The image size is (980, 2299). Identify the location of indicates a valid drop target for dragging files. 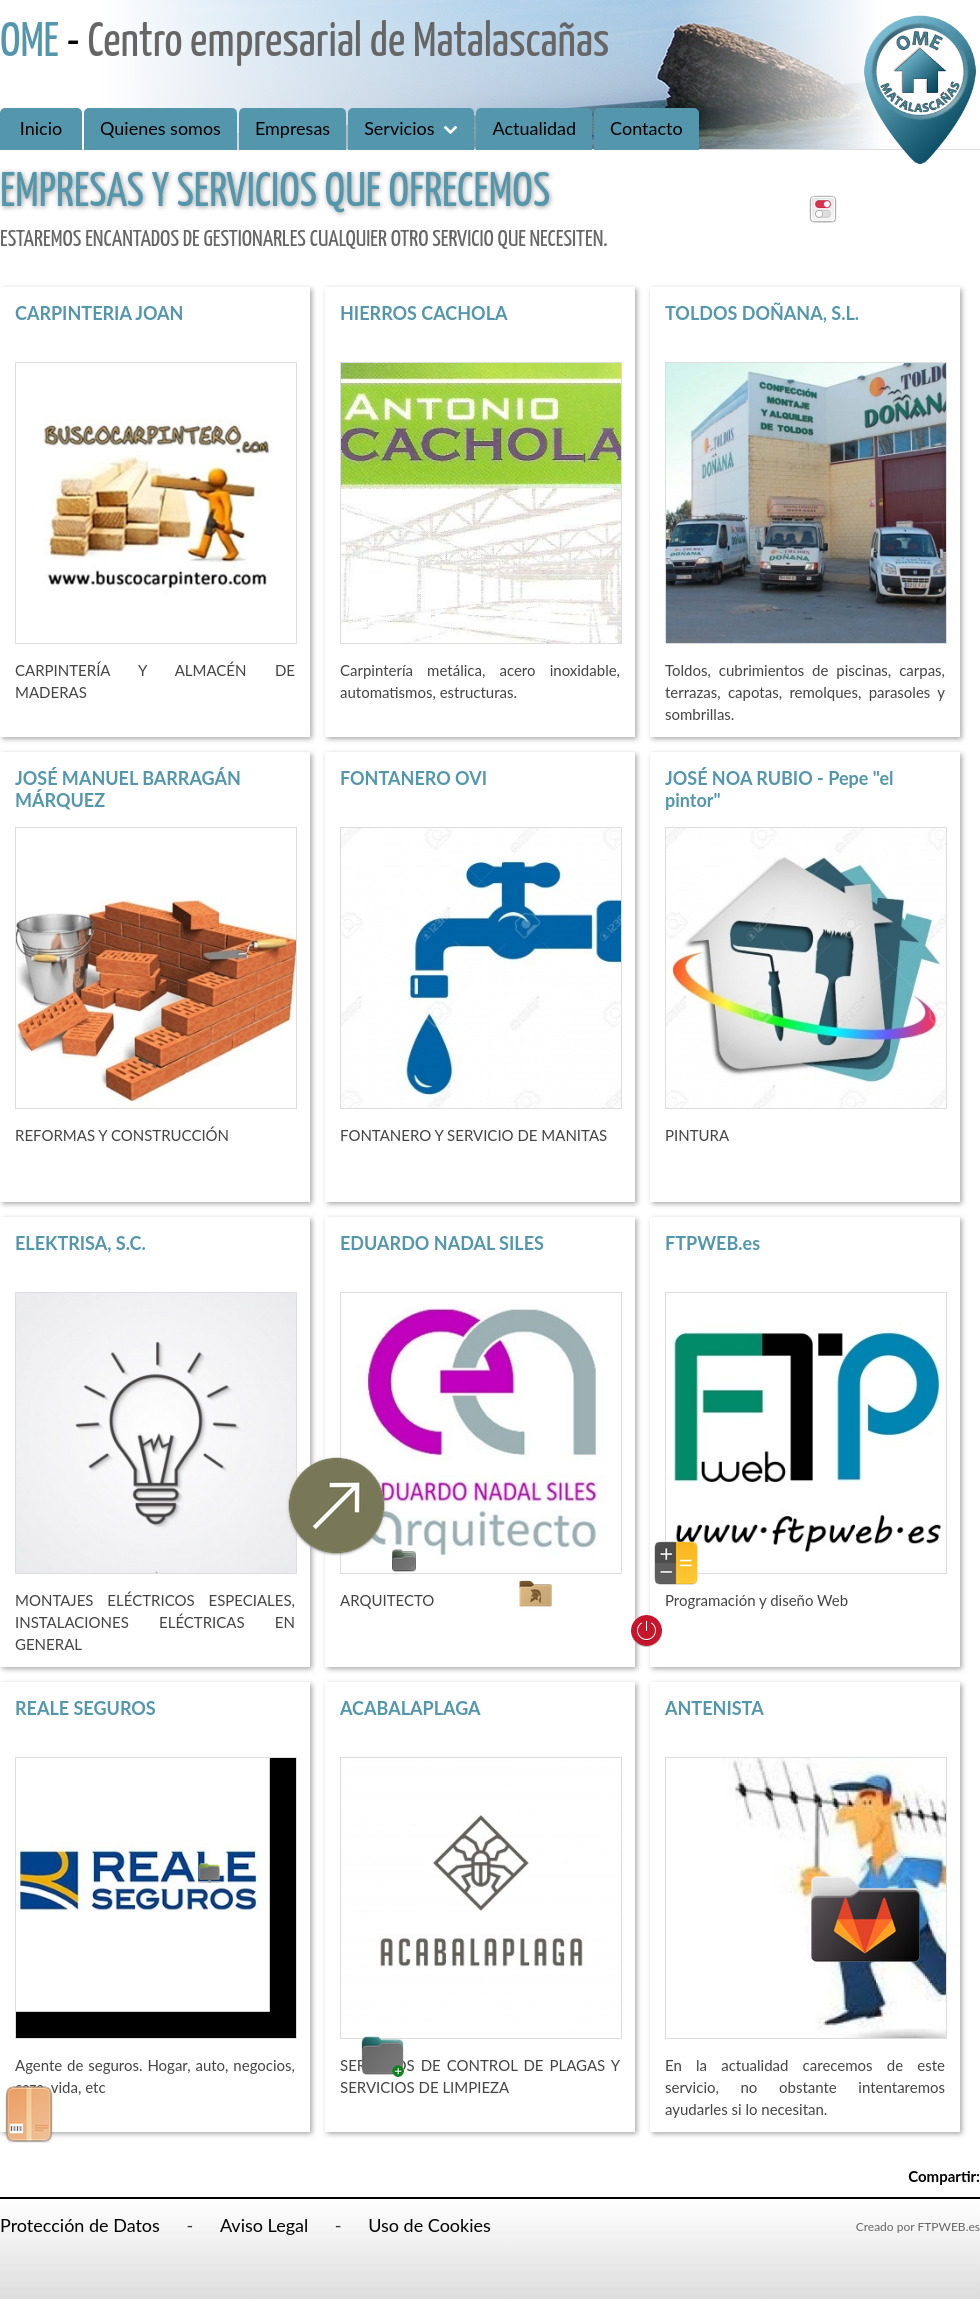
(404, 1560).